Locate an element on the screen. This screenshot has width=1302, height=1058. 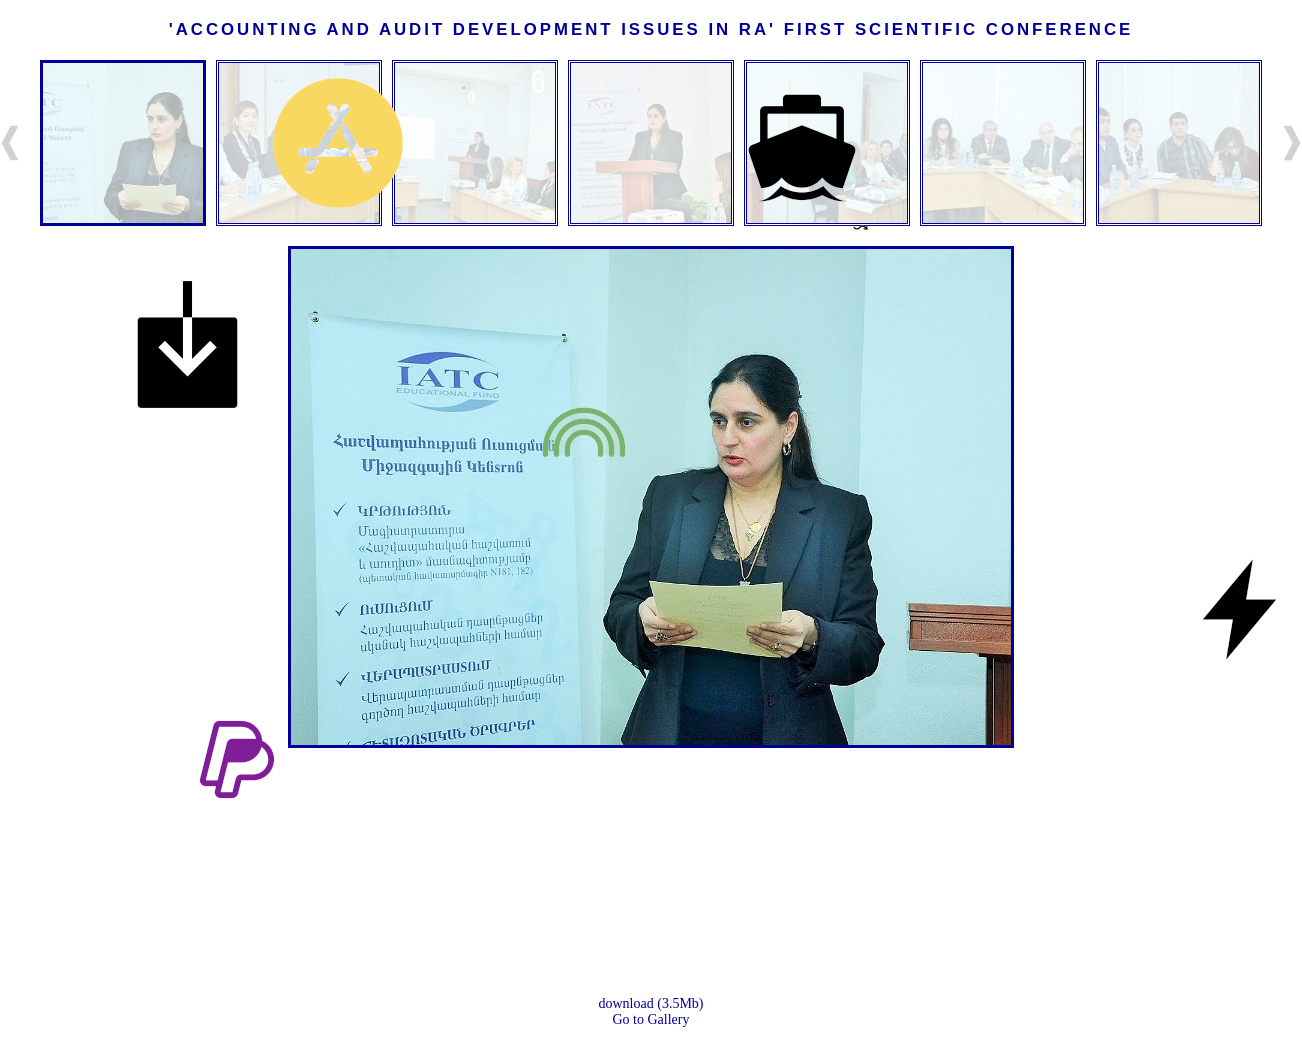
download a file to your device is located at coordinates (187, 344).